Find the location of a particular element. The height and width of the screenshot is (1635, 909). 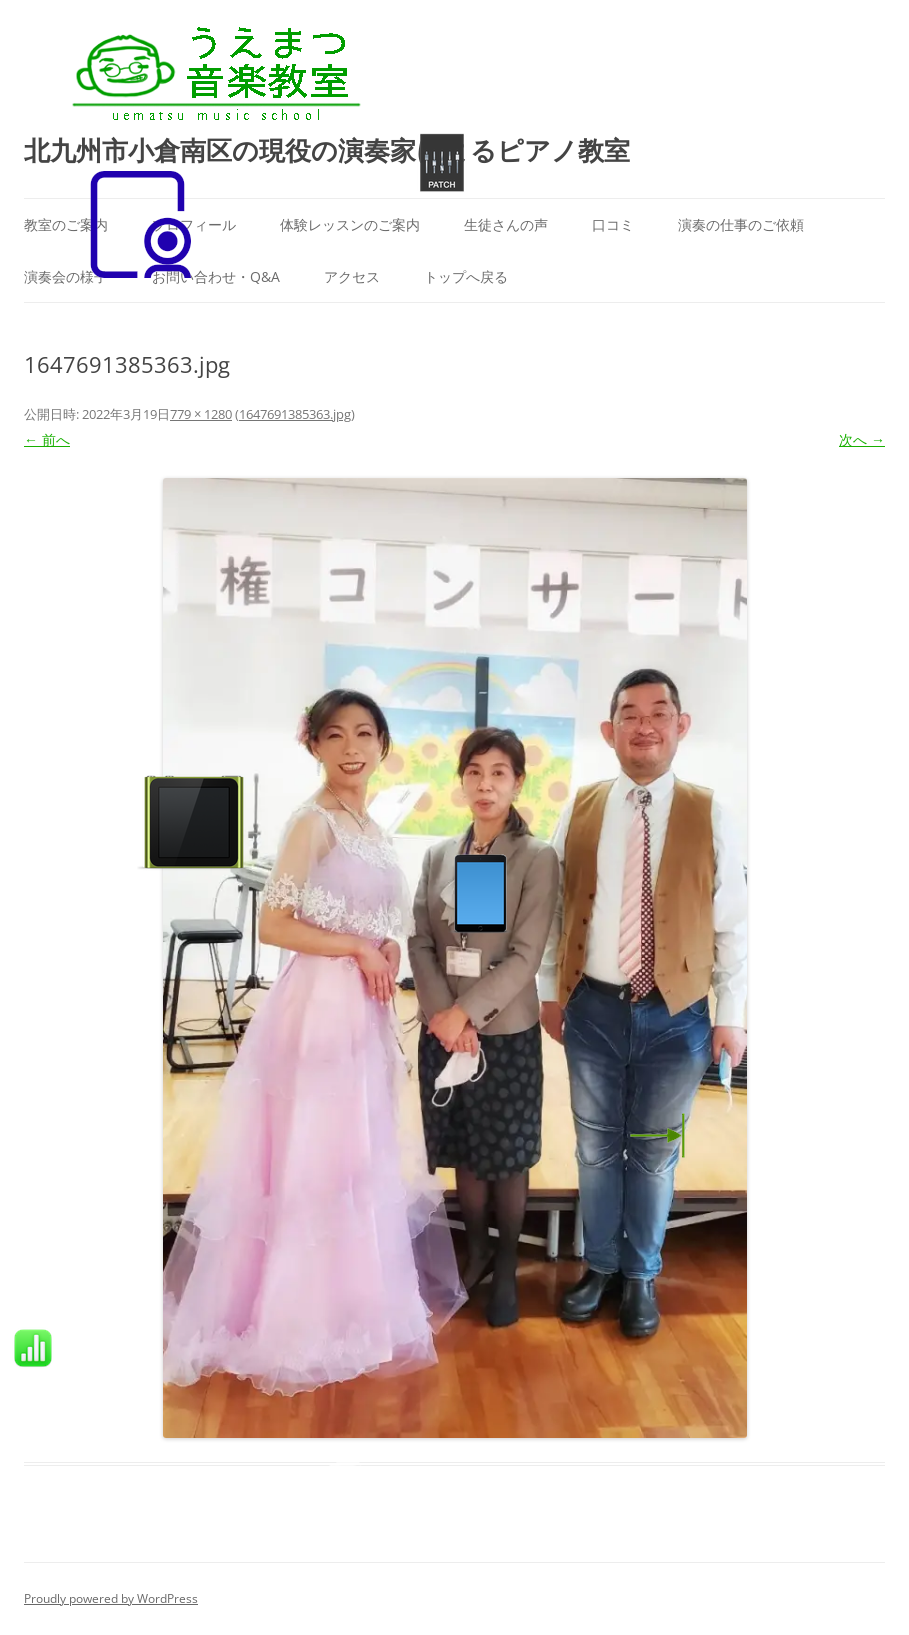

iPod nano device connected is located at coordinates (194, 822).